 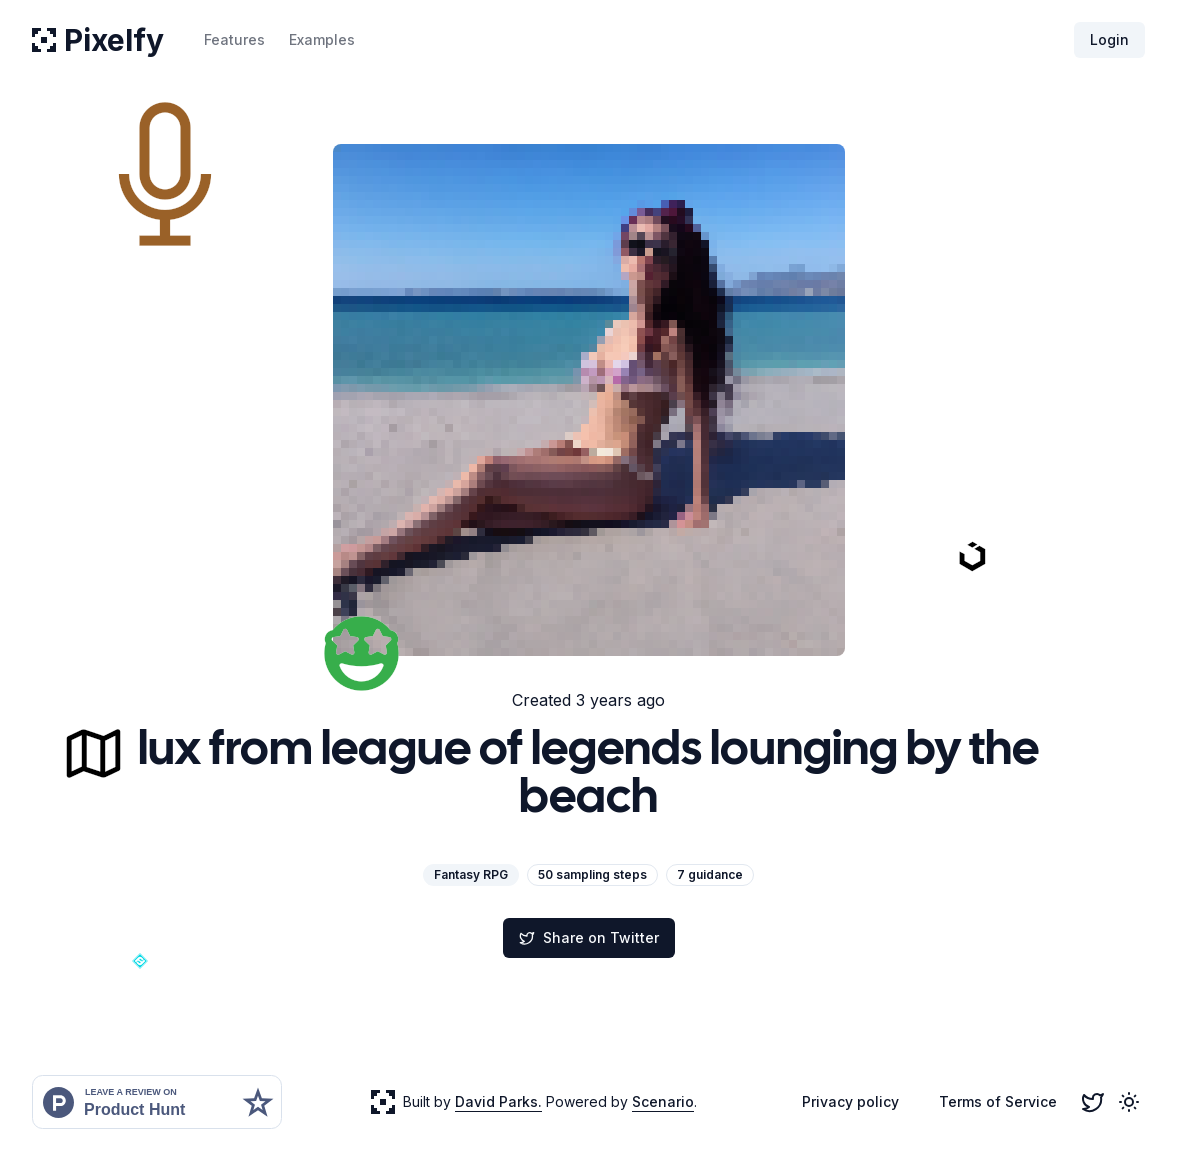 I want to click on fantasy flight games logo, so click(x=140, y=961).